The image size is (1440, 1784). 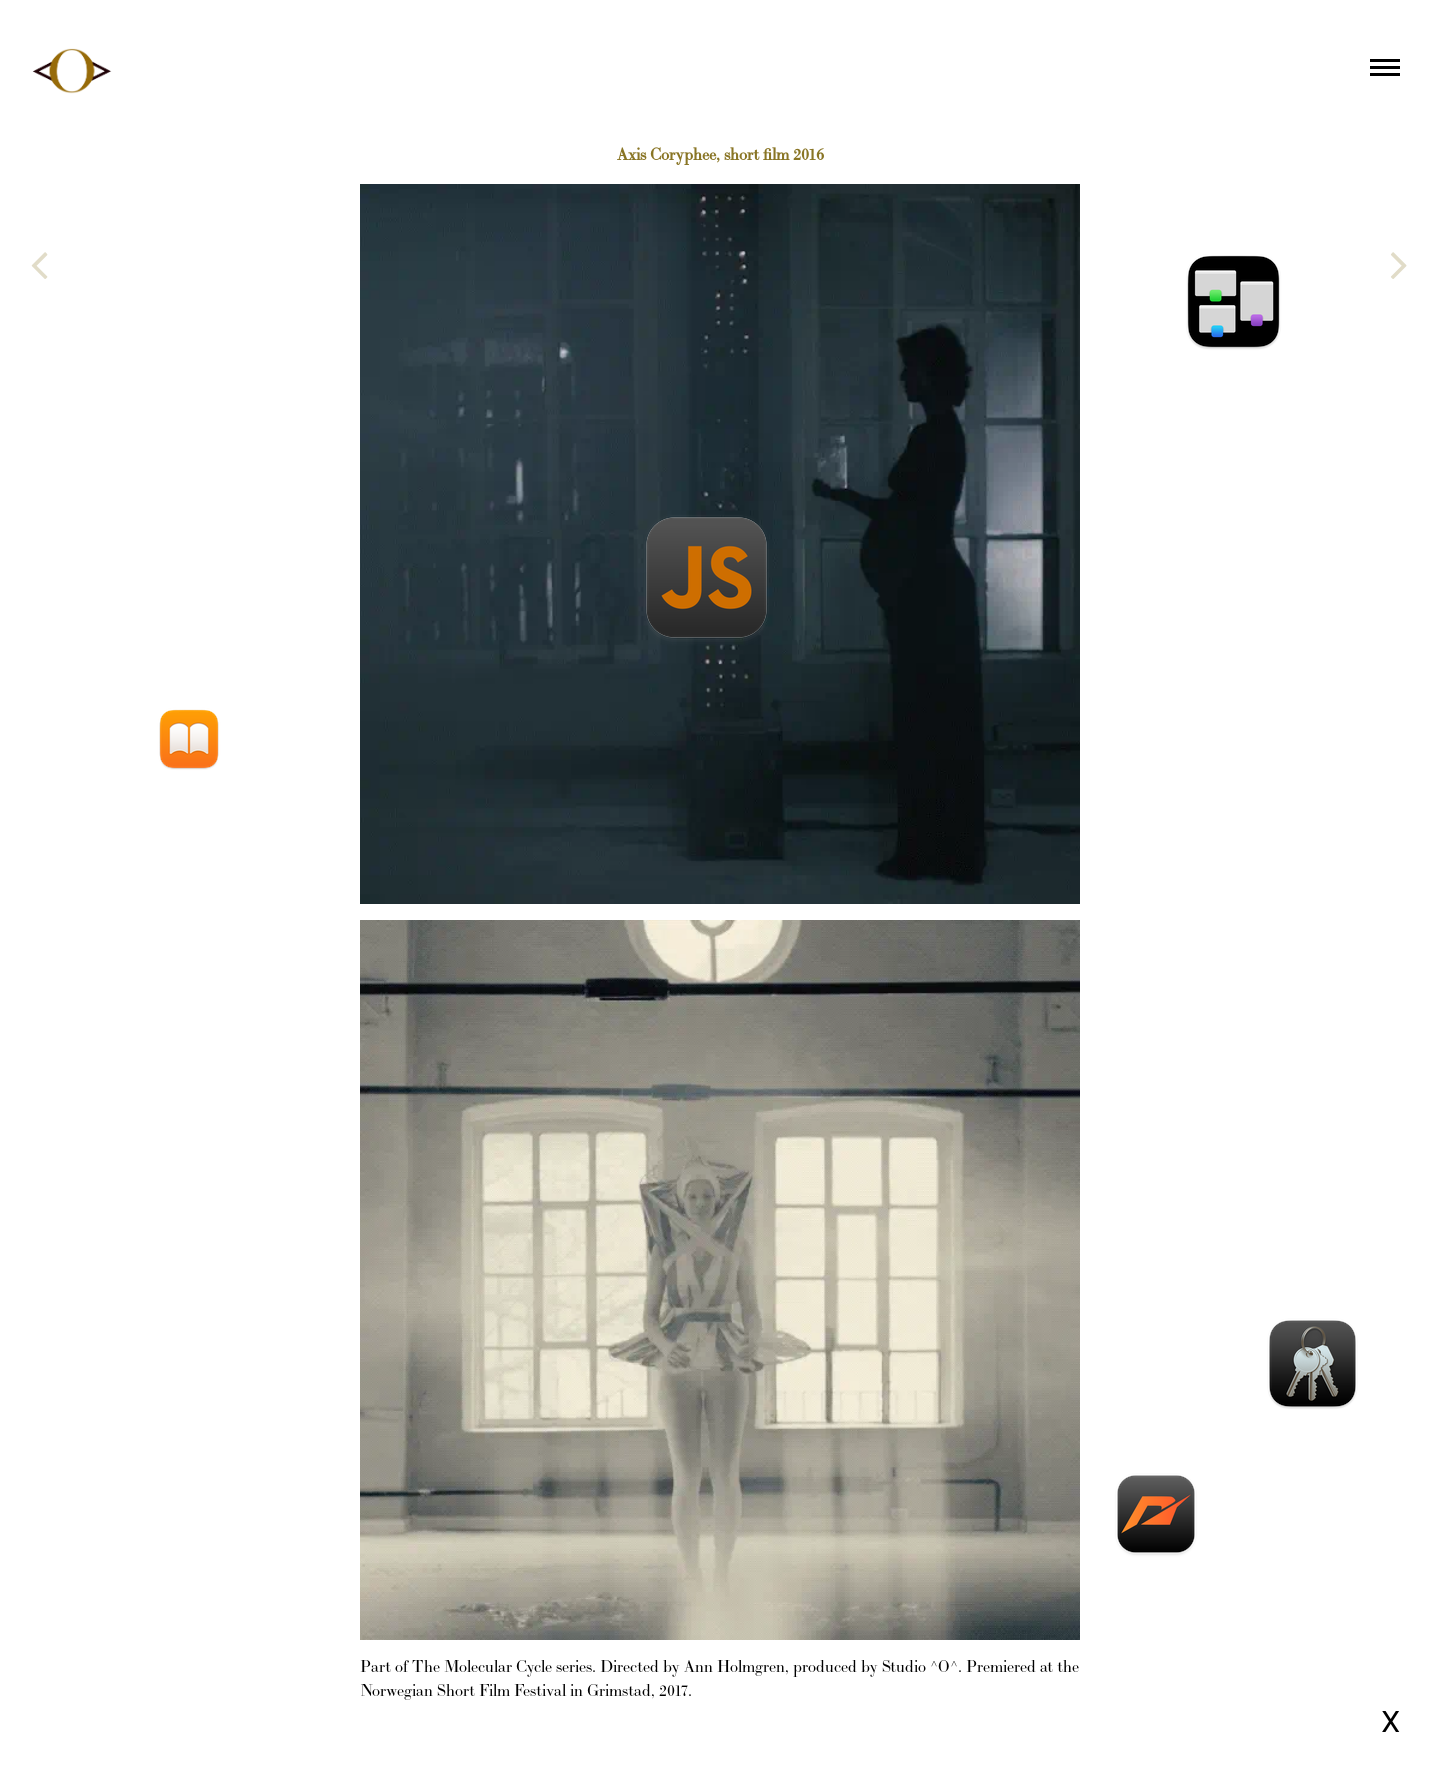 I want to click on open Apple Books app, so click(x=189, y=739).